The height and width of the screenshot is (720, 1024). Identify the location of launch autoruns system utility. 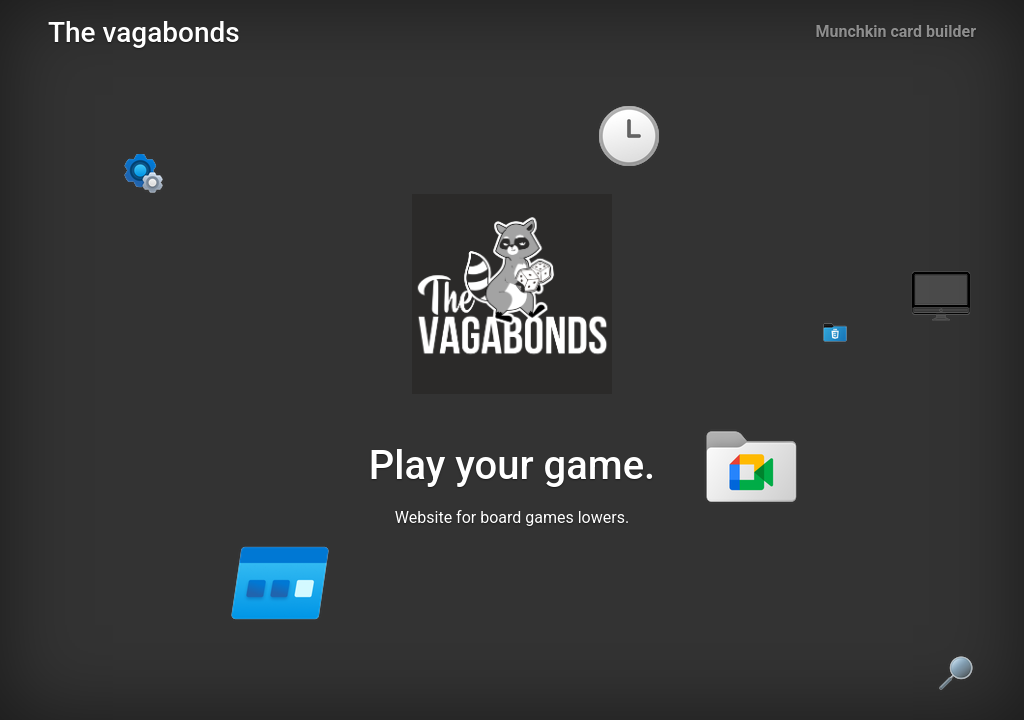
(280, 583).